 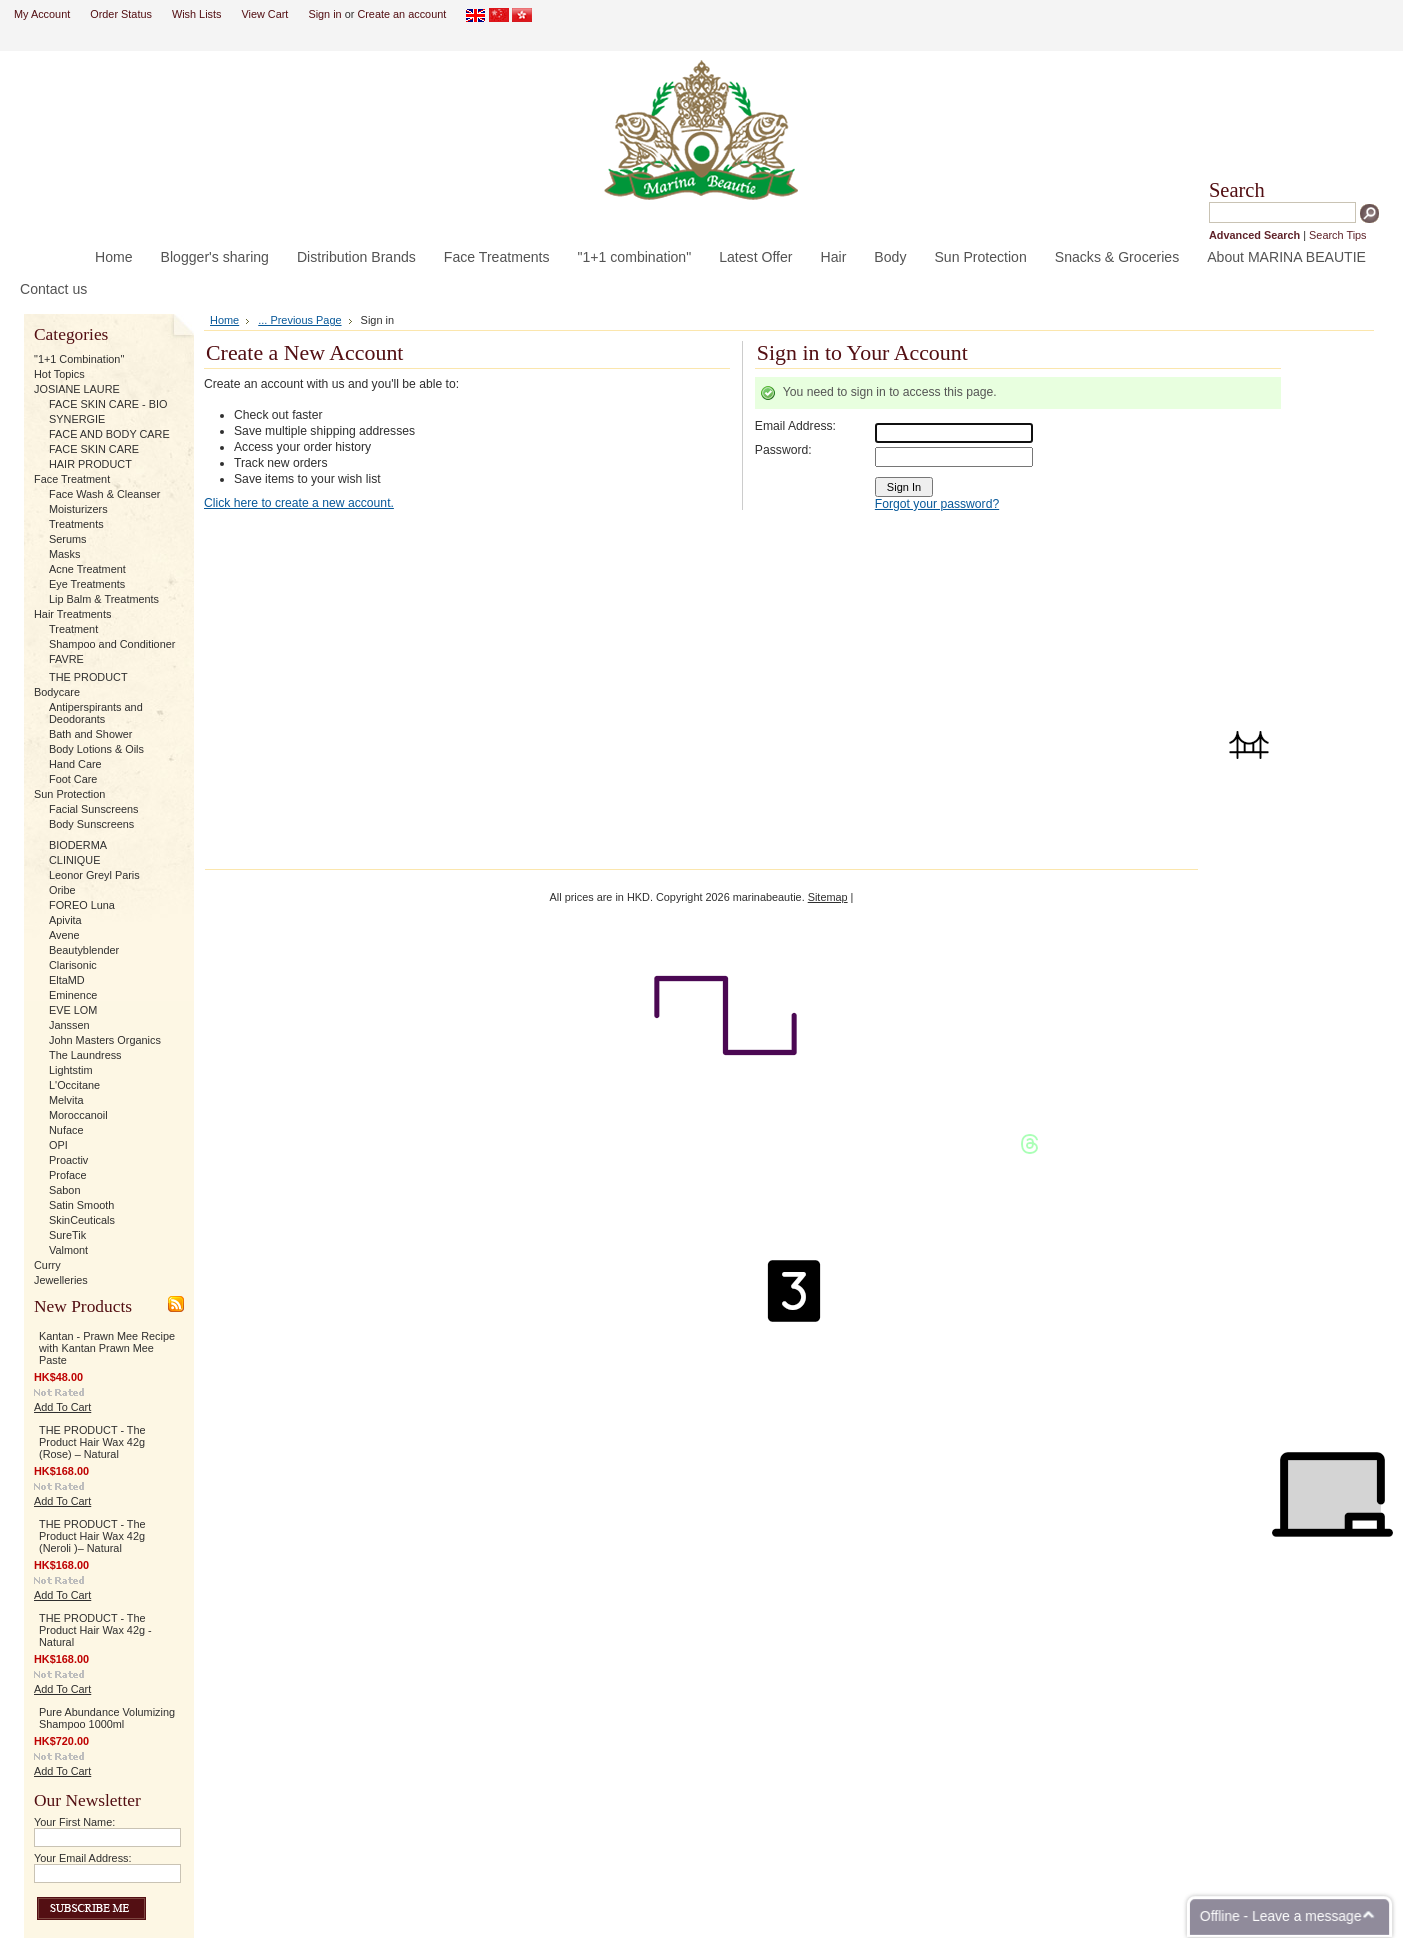 What do you see at coordinates (1030, 1144) in the screenshot?
I see `open the Threads app` at bounding box center [1030, 1144].